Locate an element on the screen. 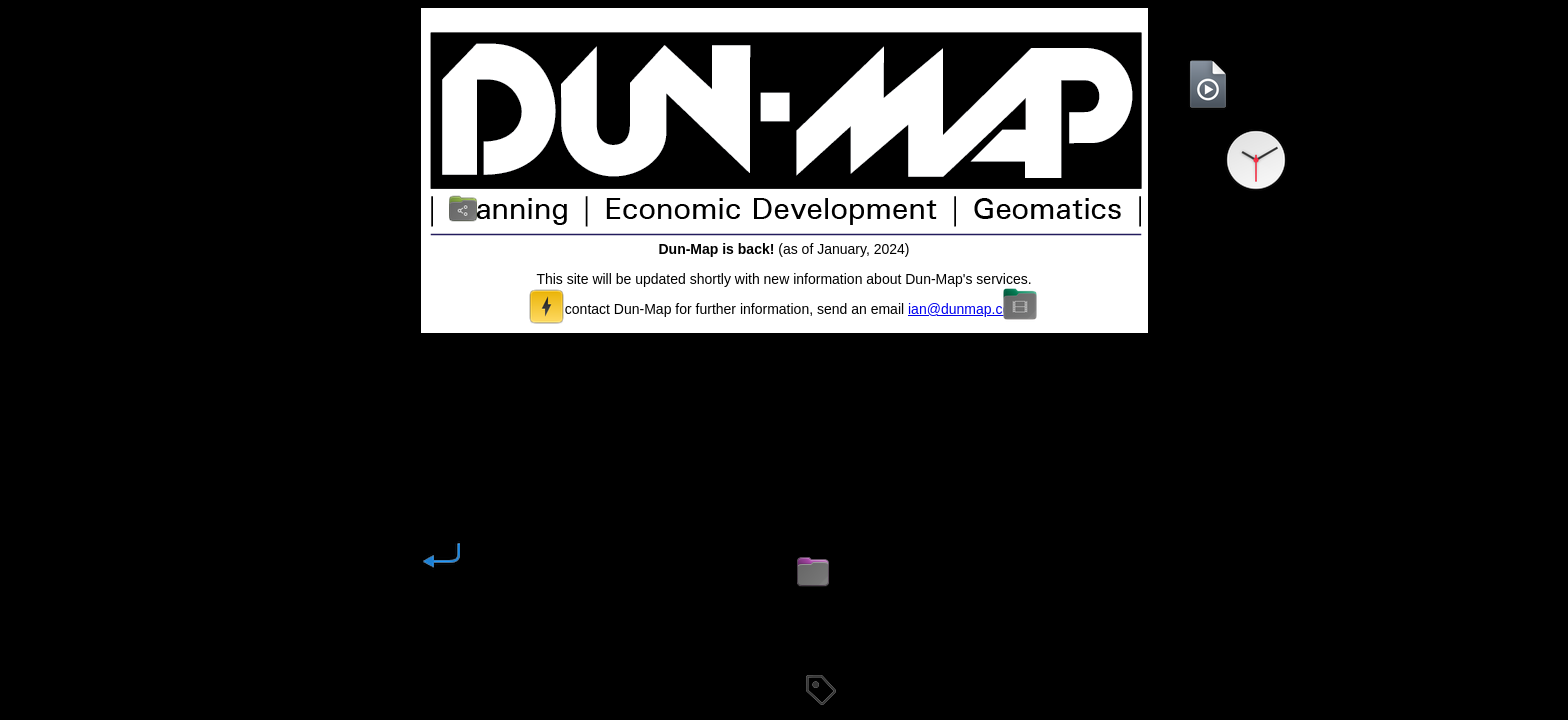  a kdenlive title clip file is located at coordinates (1208, 85).